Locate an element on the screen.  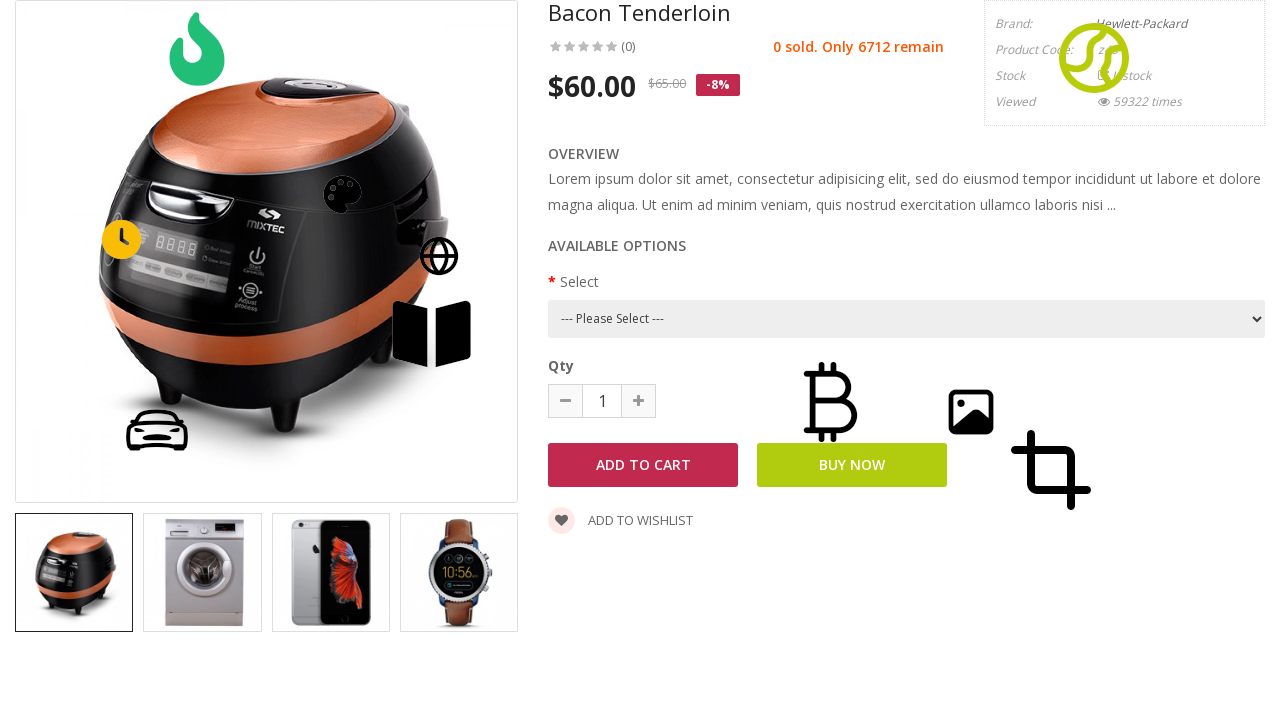
select sports car or performance vehicle option is located at coordinates (157, 430).